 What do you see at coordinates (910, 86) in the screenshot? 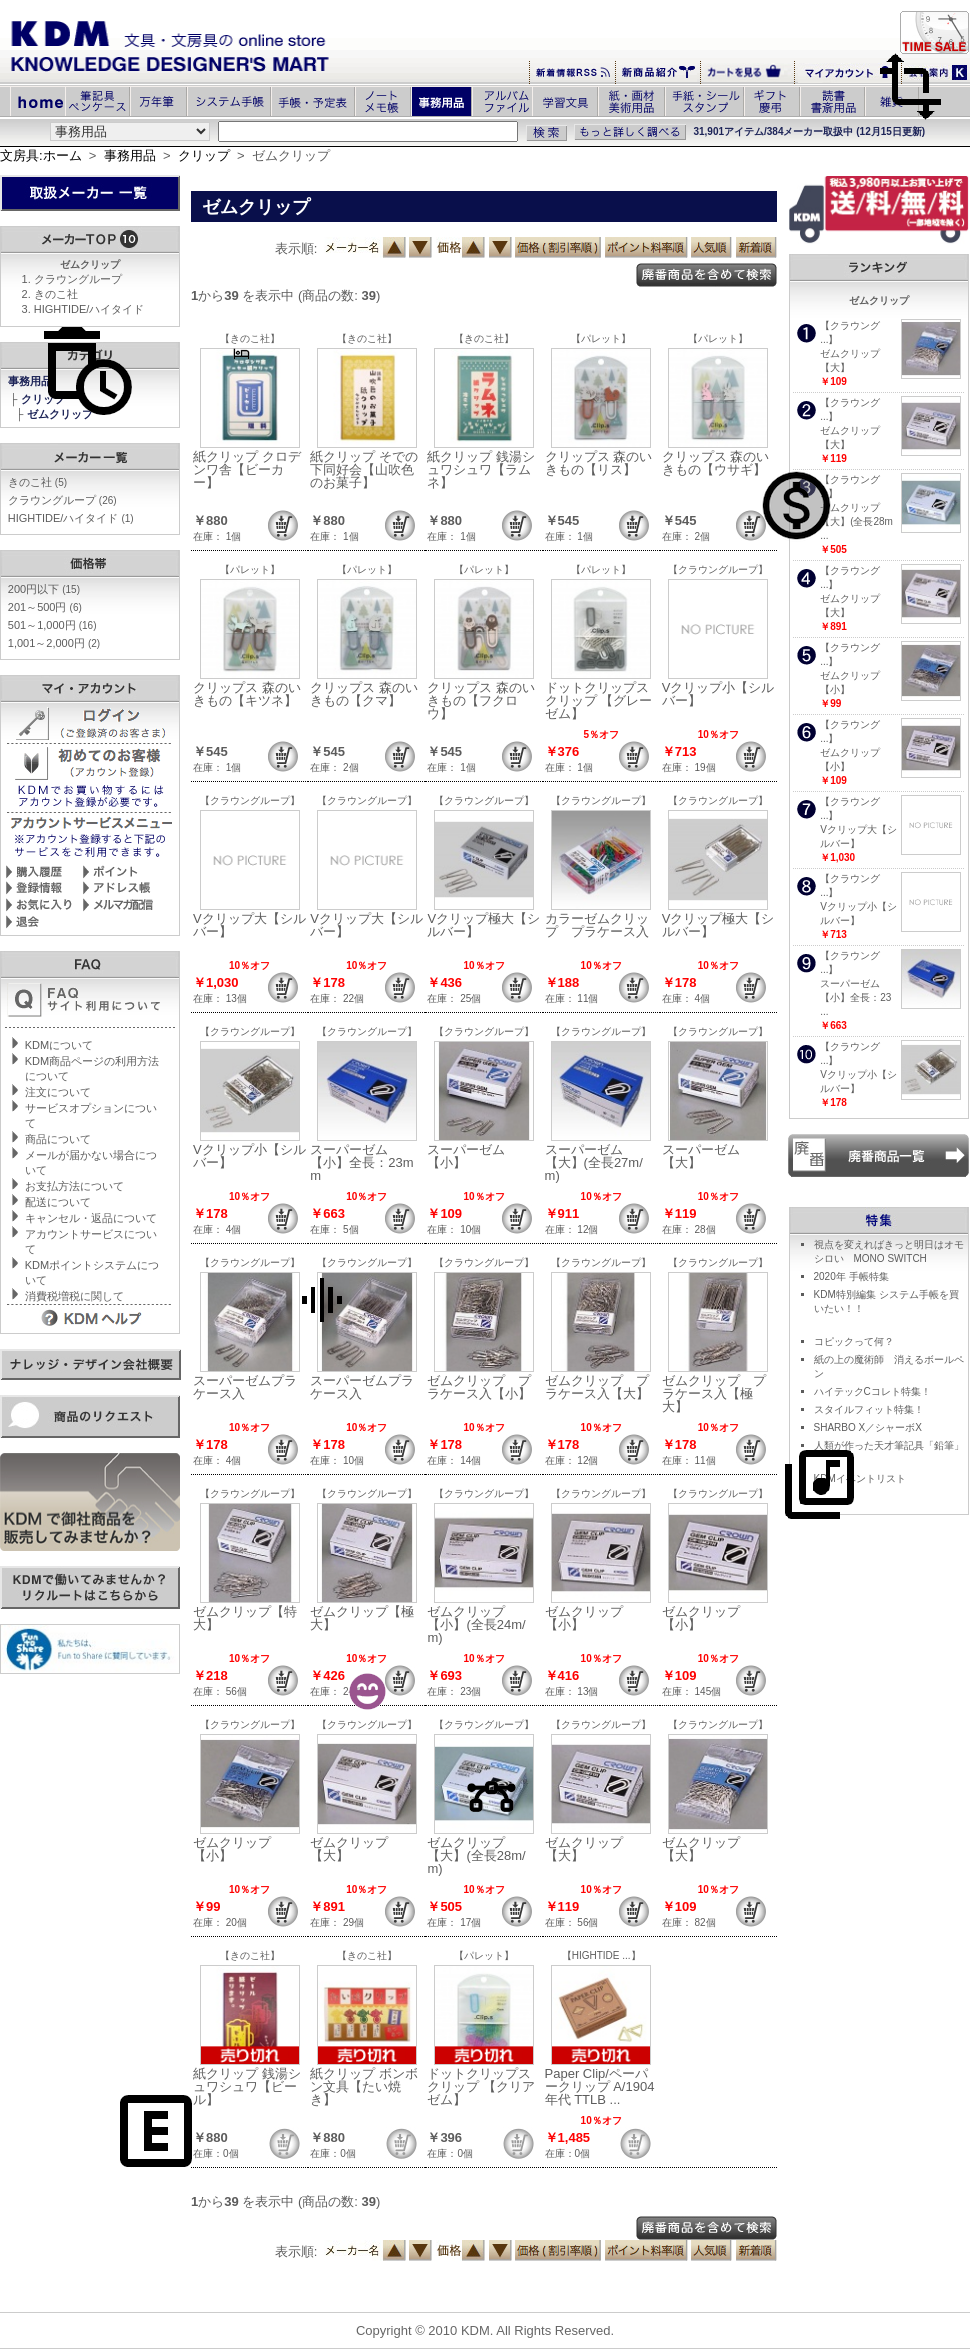
I see `transform or resize an image` at bounding box center [910, 86].